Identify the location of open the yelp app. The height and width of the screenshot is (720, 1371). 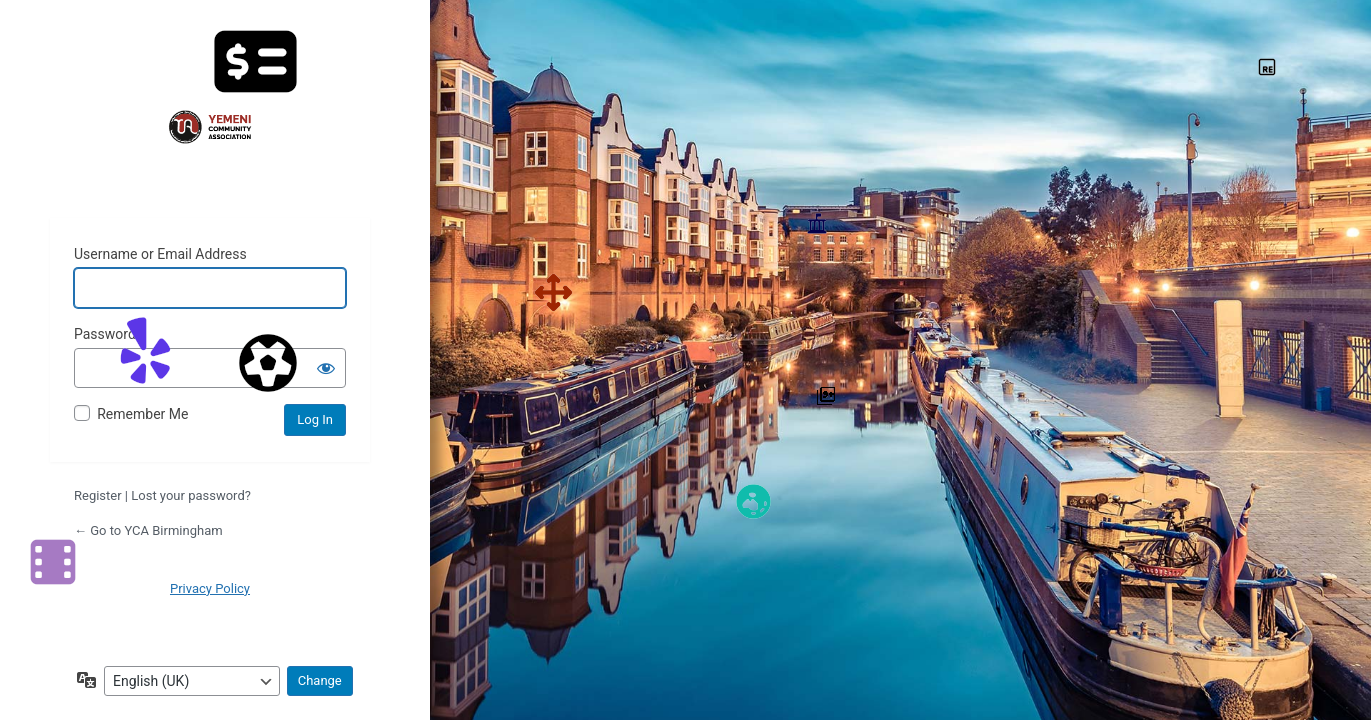
(145, 350).